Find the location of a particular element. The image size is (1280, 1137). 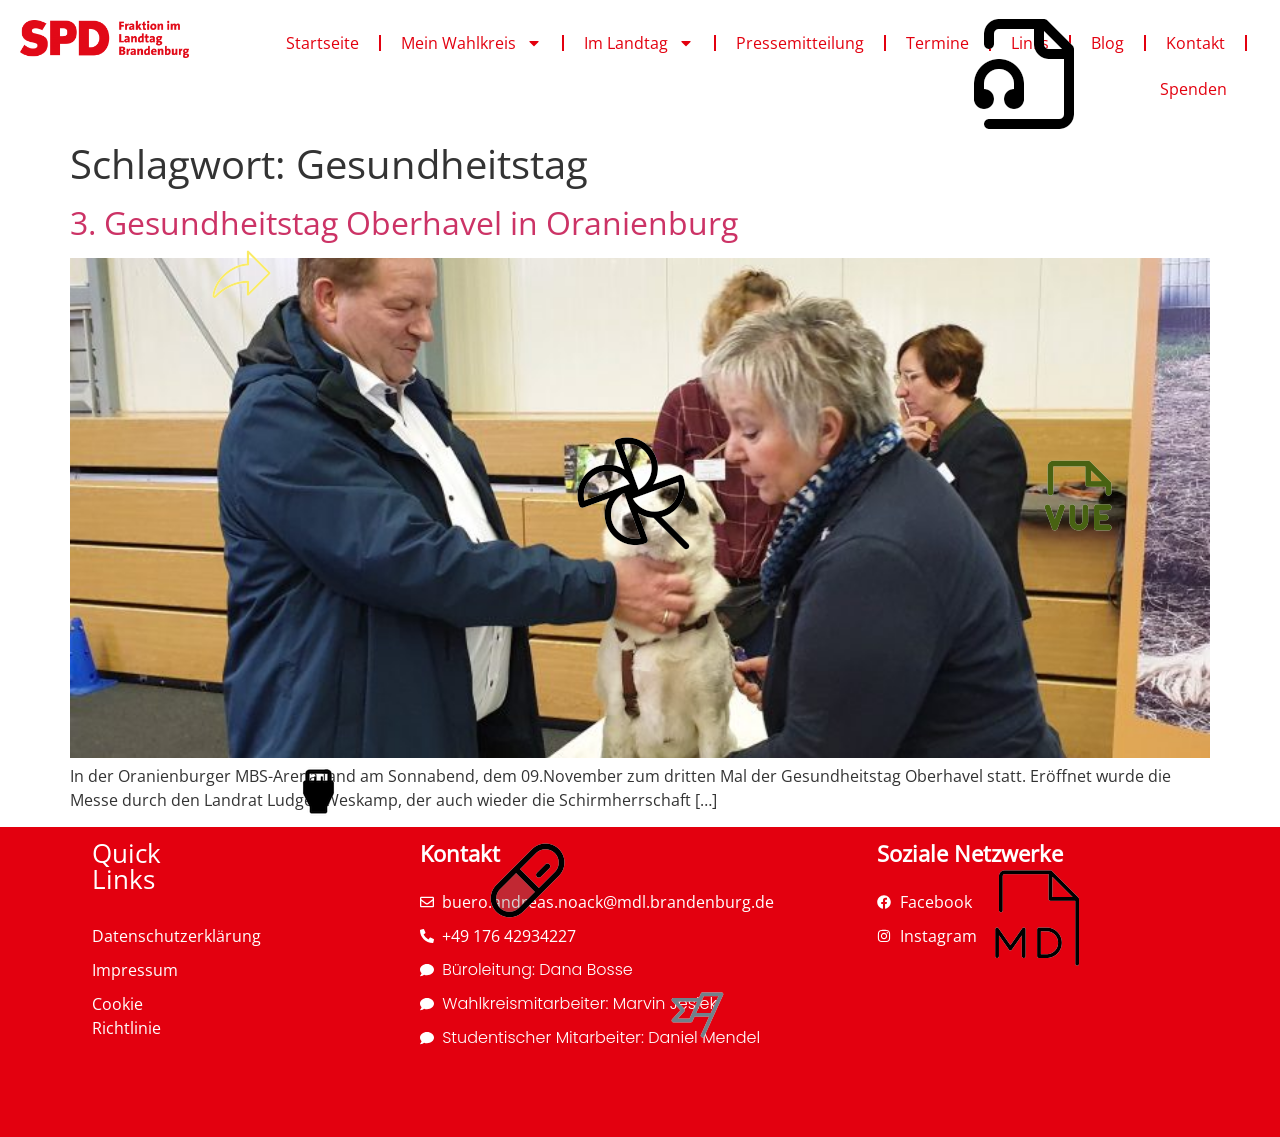

configure HDMI input settings is located at coordinates (318, 791).